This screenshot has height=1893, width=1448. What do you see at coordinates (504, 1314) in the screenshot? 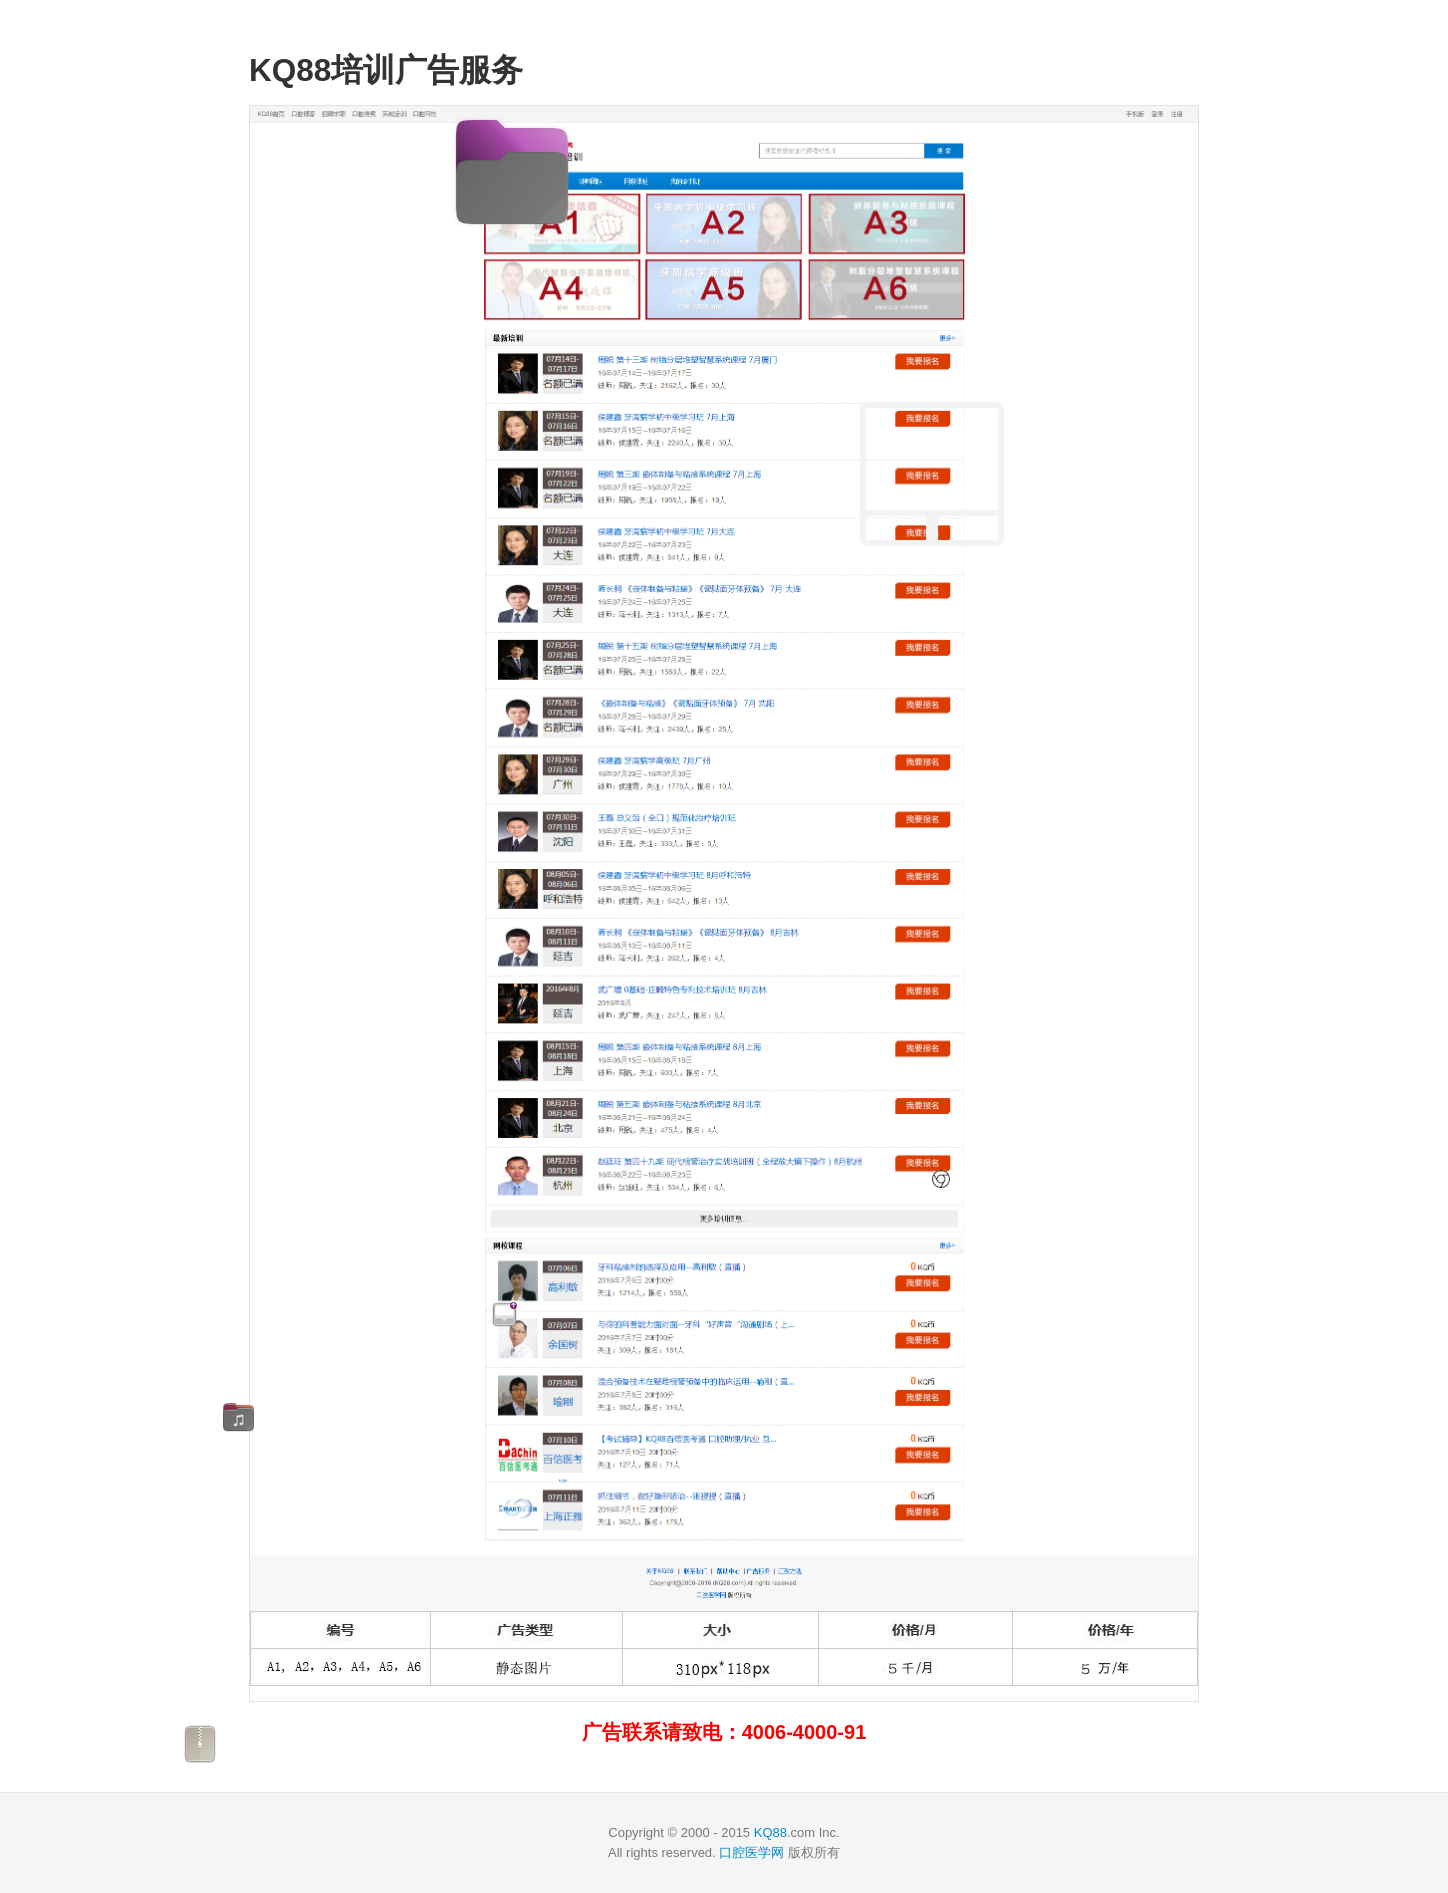
I see `sync mail between inbox and outbox` at bounding box center [504, 1314].